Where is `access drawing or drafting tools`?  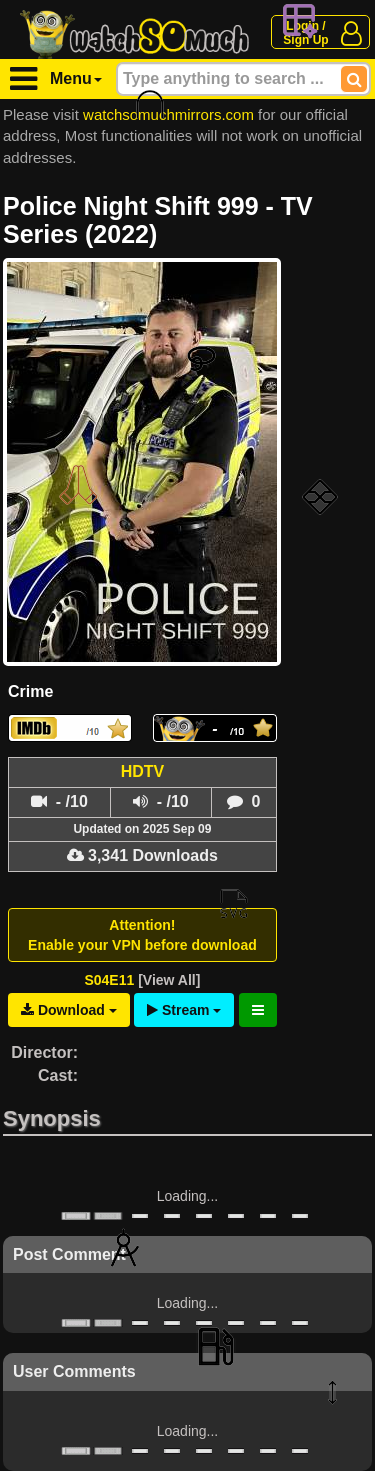
access drawing or drafting tools is located at coordinates (123, 1248).